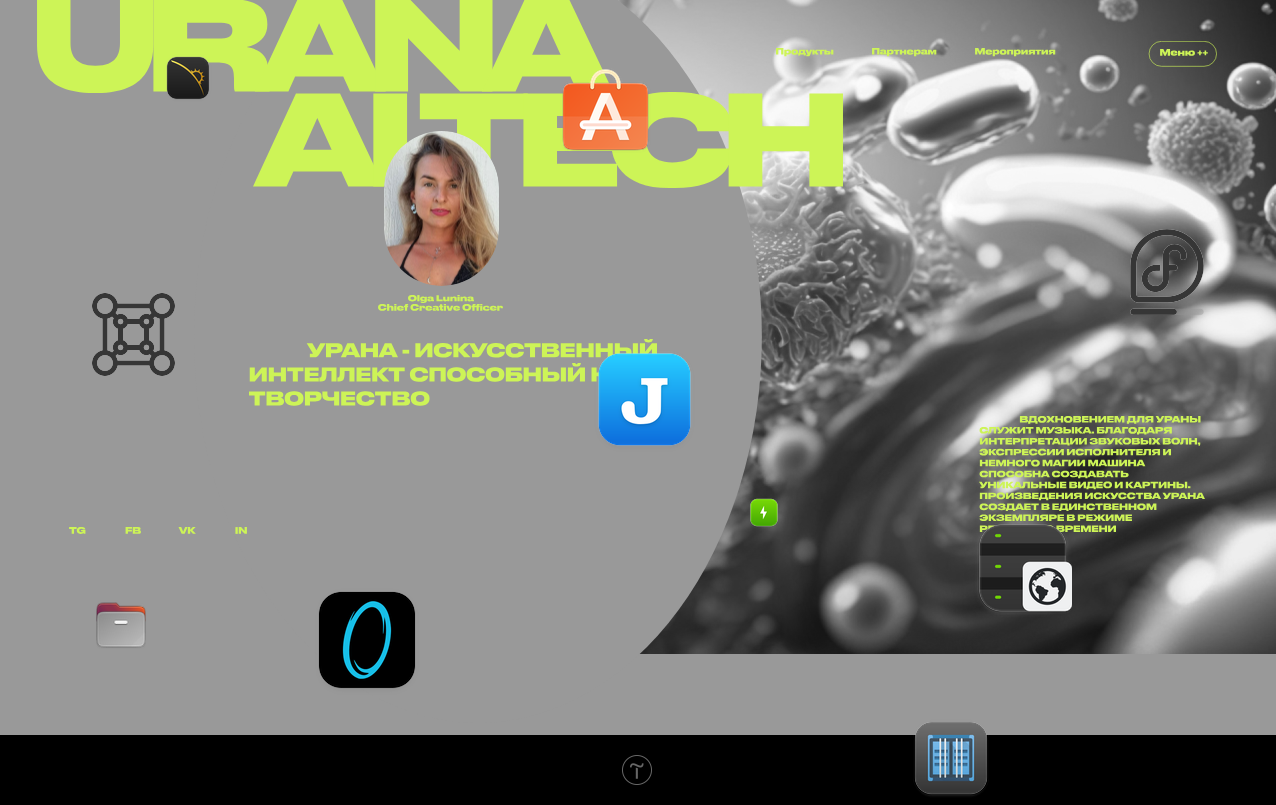  What do you see at coordinates (644, 399) in the screenshot?
I see `open Joplin note-taking app` at bounding box center [644, 399].